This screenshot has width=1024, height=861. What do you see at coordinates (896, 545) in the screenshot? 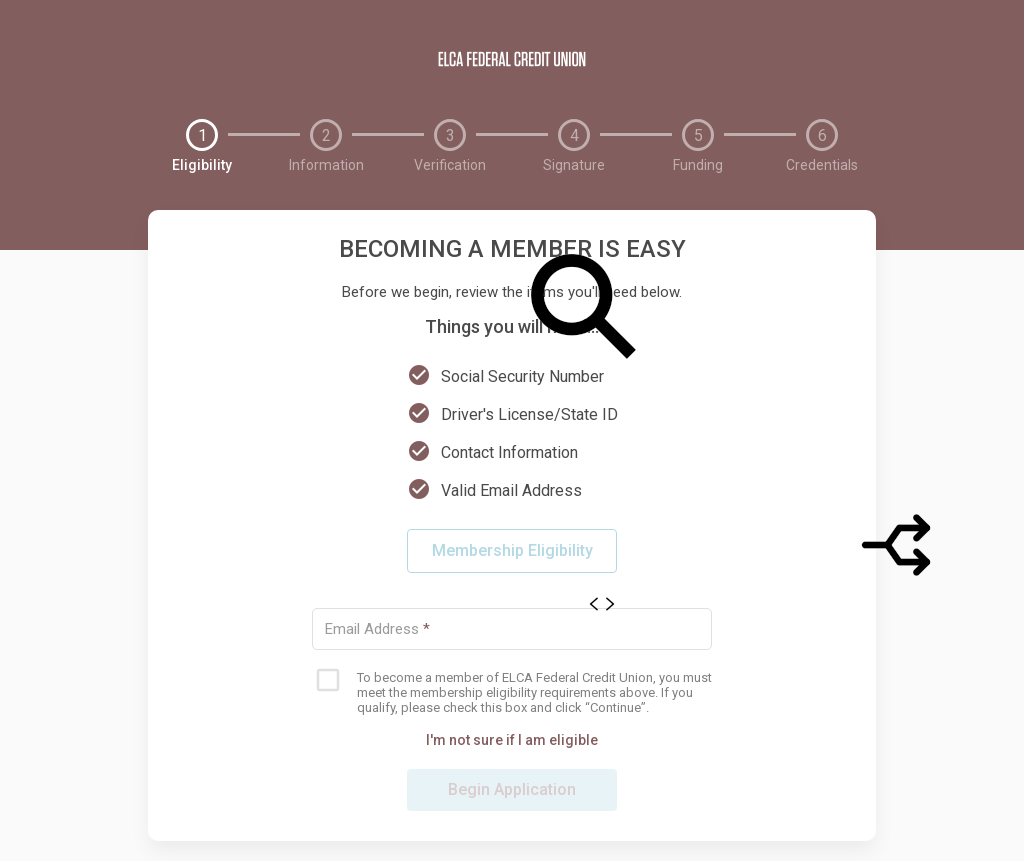
I see `split or branch content into multiple paths` at bounding box center [896, 545].